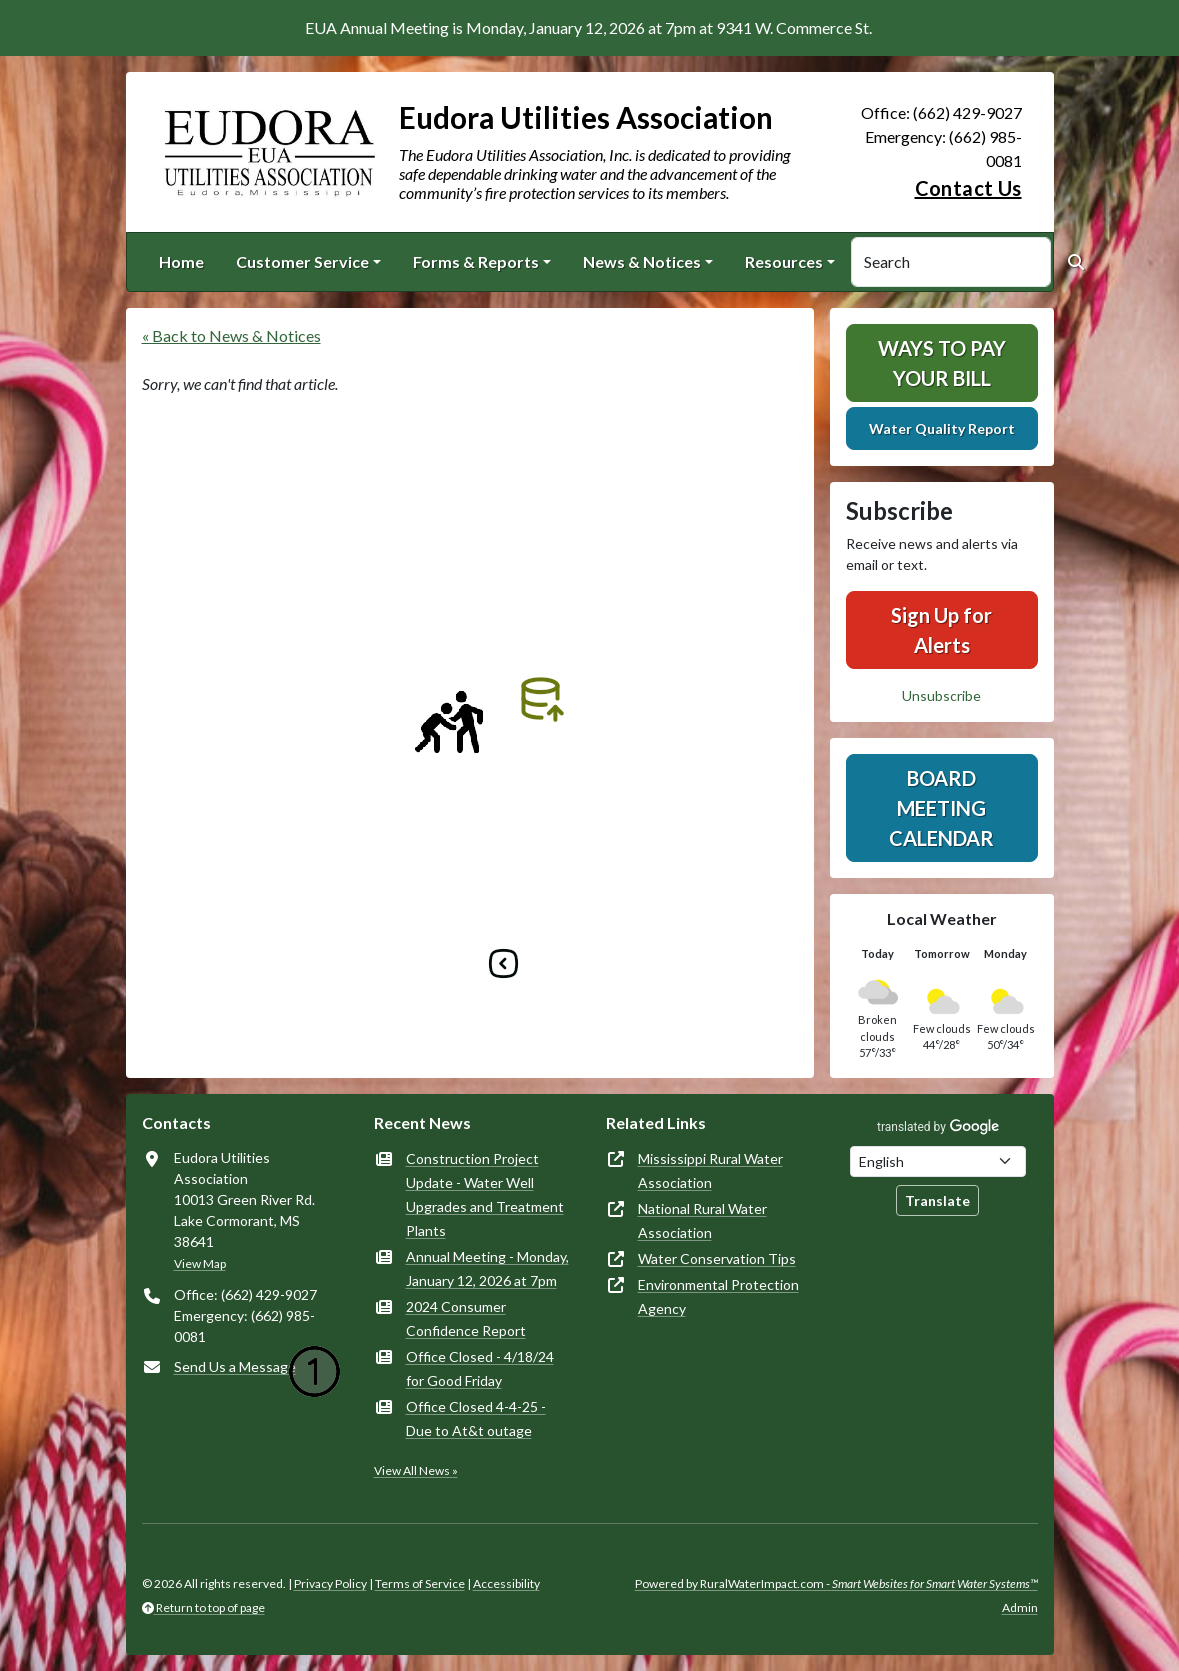 The width and height of the screenshot is (1179, 1671). Describe the element at coordinates (503, 963) in the screenshot. I see `go back to the previous screen` at that location.